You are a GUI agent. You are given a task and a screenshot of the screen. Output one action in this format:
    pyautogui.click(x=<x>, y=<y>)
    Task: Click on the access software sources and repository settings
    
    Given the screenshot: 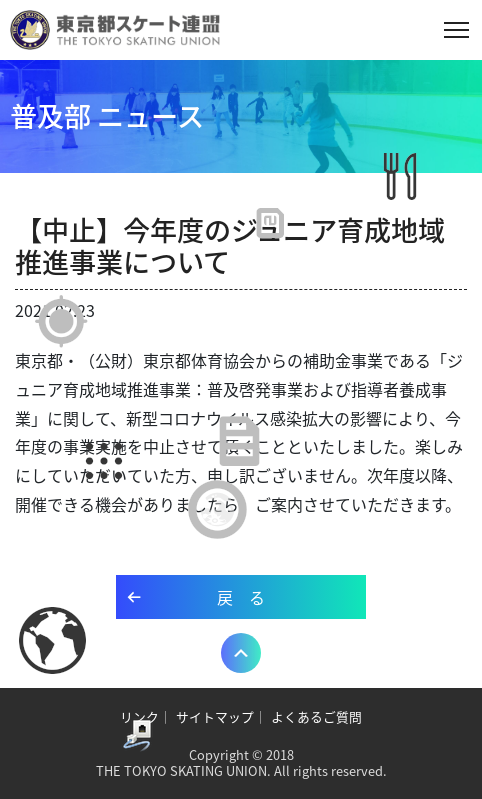 What is the action you would take?
    pyautogui.click(x=52, y=640)
    